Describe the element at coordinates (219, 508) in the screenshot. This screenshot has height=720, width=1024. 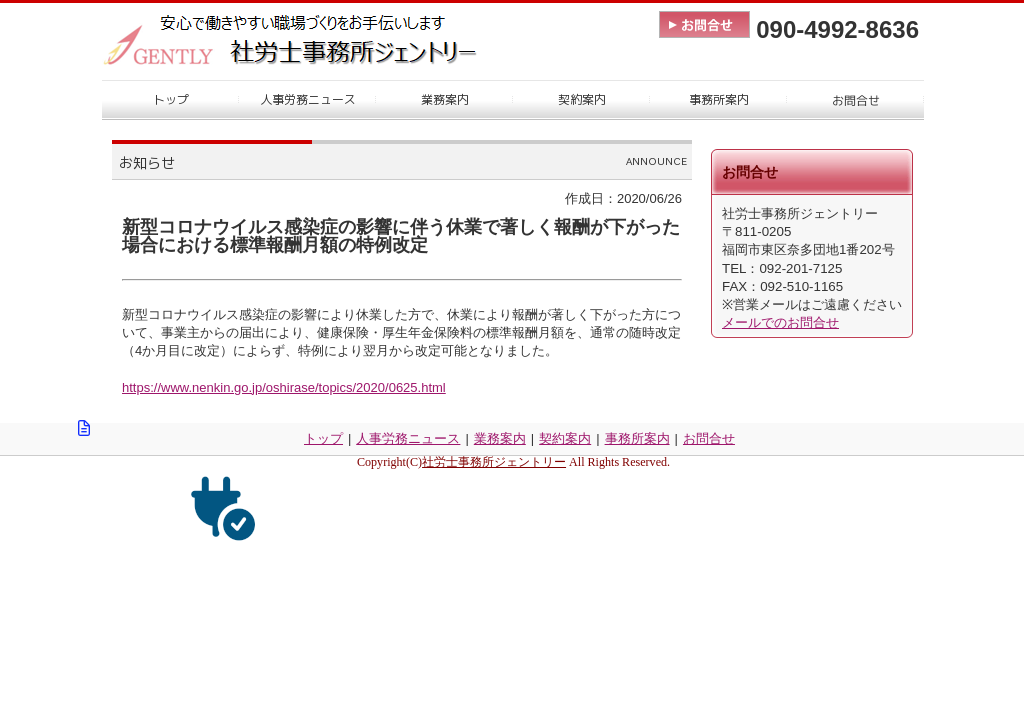
I see `indicates successful connection or power status` at that location.